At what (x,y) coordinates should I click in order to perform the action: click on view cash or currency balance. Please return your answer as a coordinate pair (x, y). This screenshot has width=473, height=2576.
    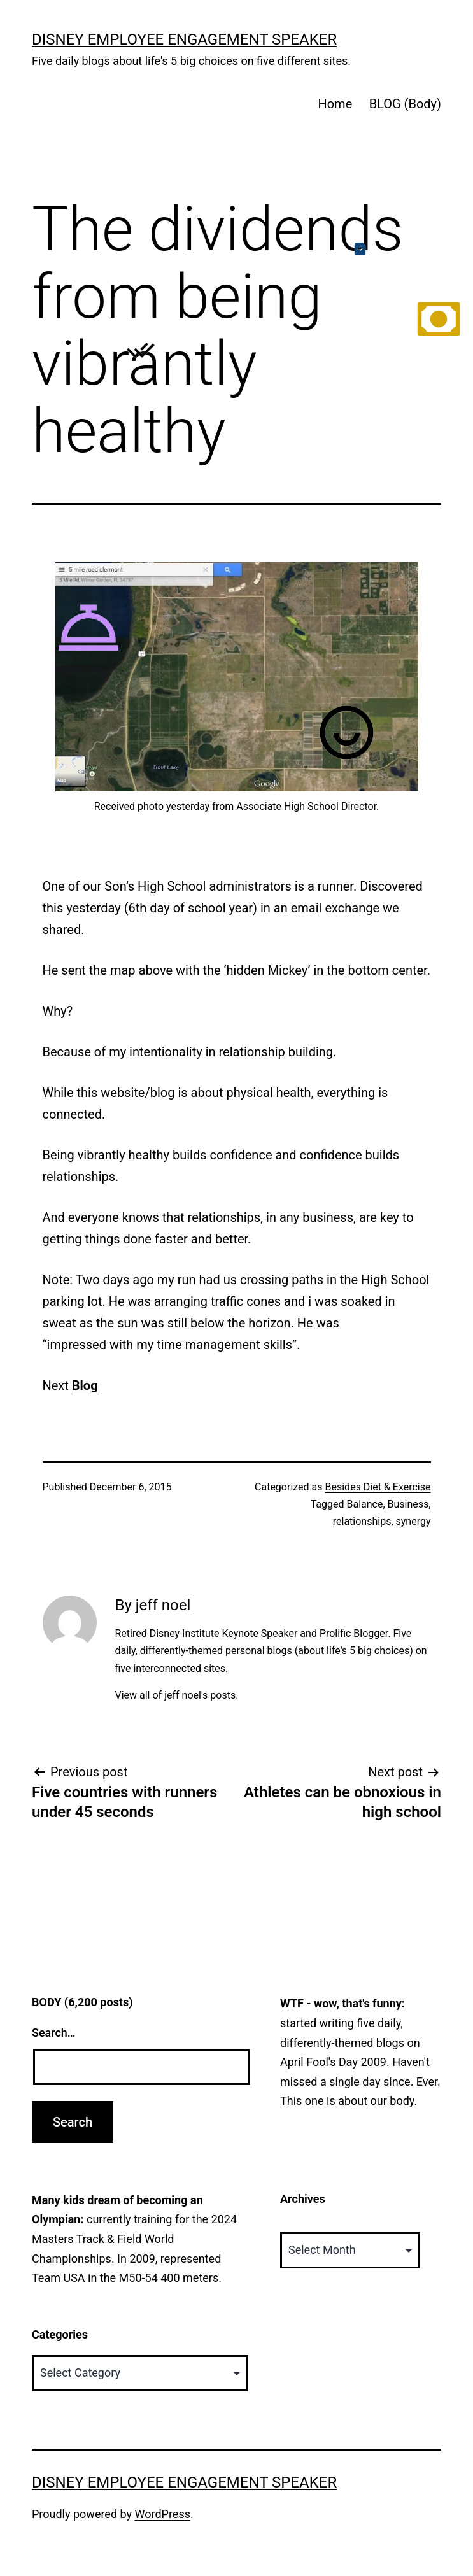
    Looking at the image, I should click on (439, 319).